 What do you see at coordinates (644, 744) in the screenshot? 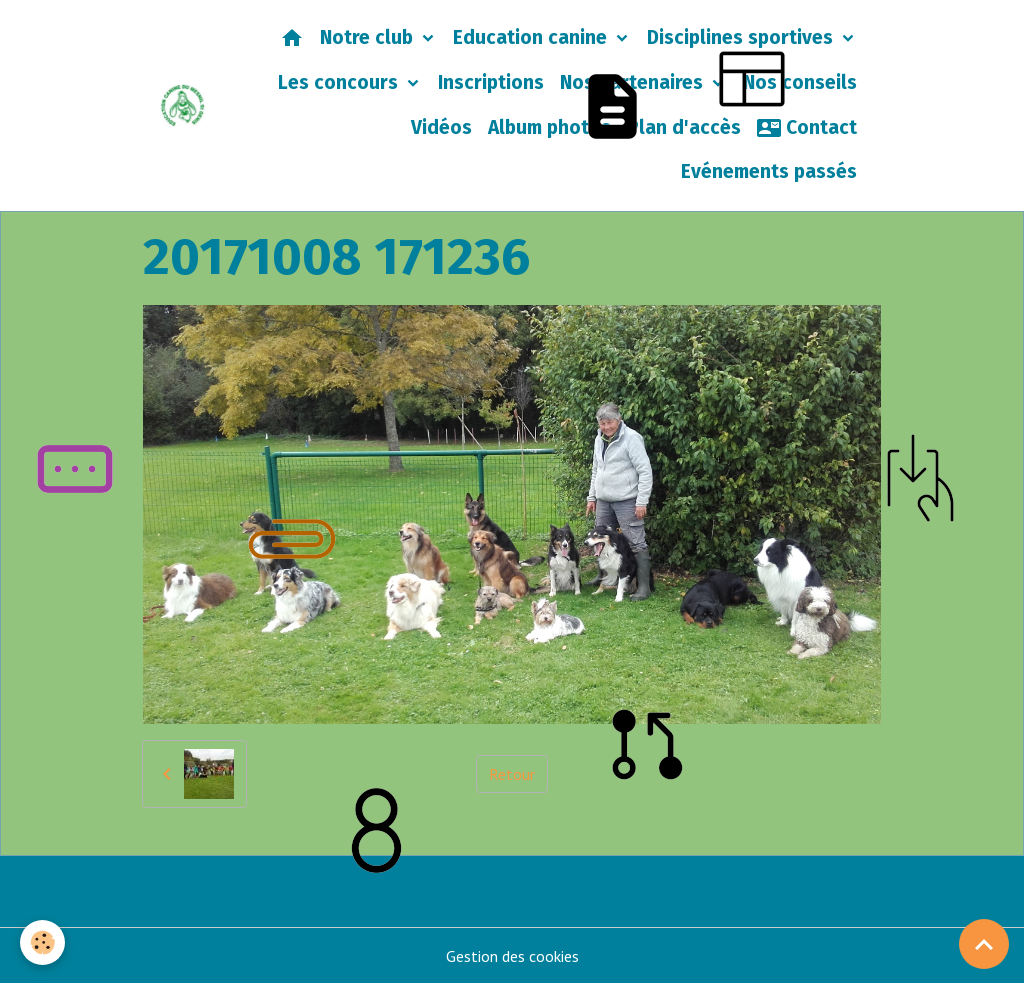
I see `create a new pull request` at bounding box center [644, 744].